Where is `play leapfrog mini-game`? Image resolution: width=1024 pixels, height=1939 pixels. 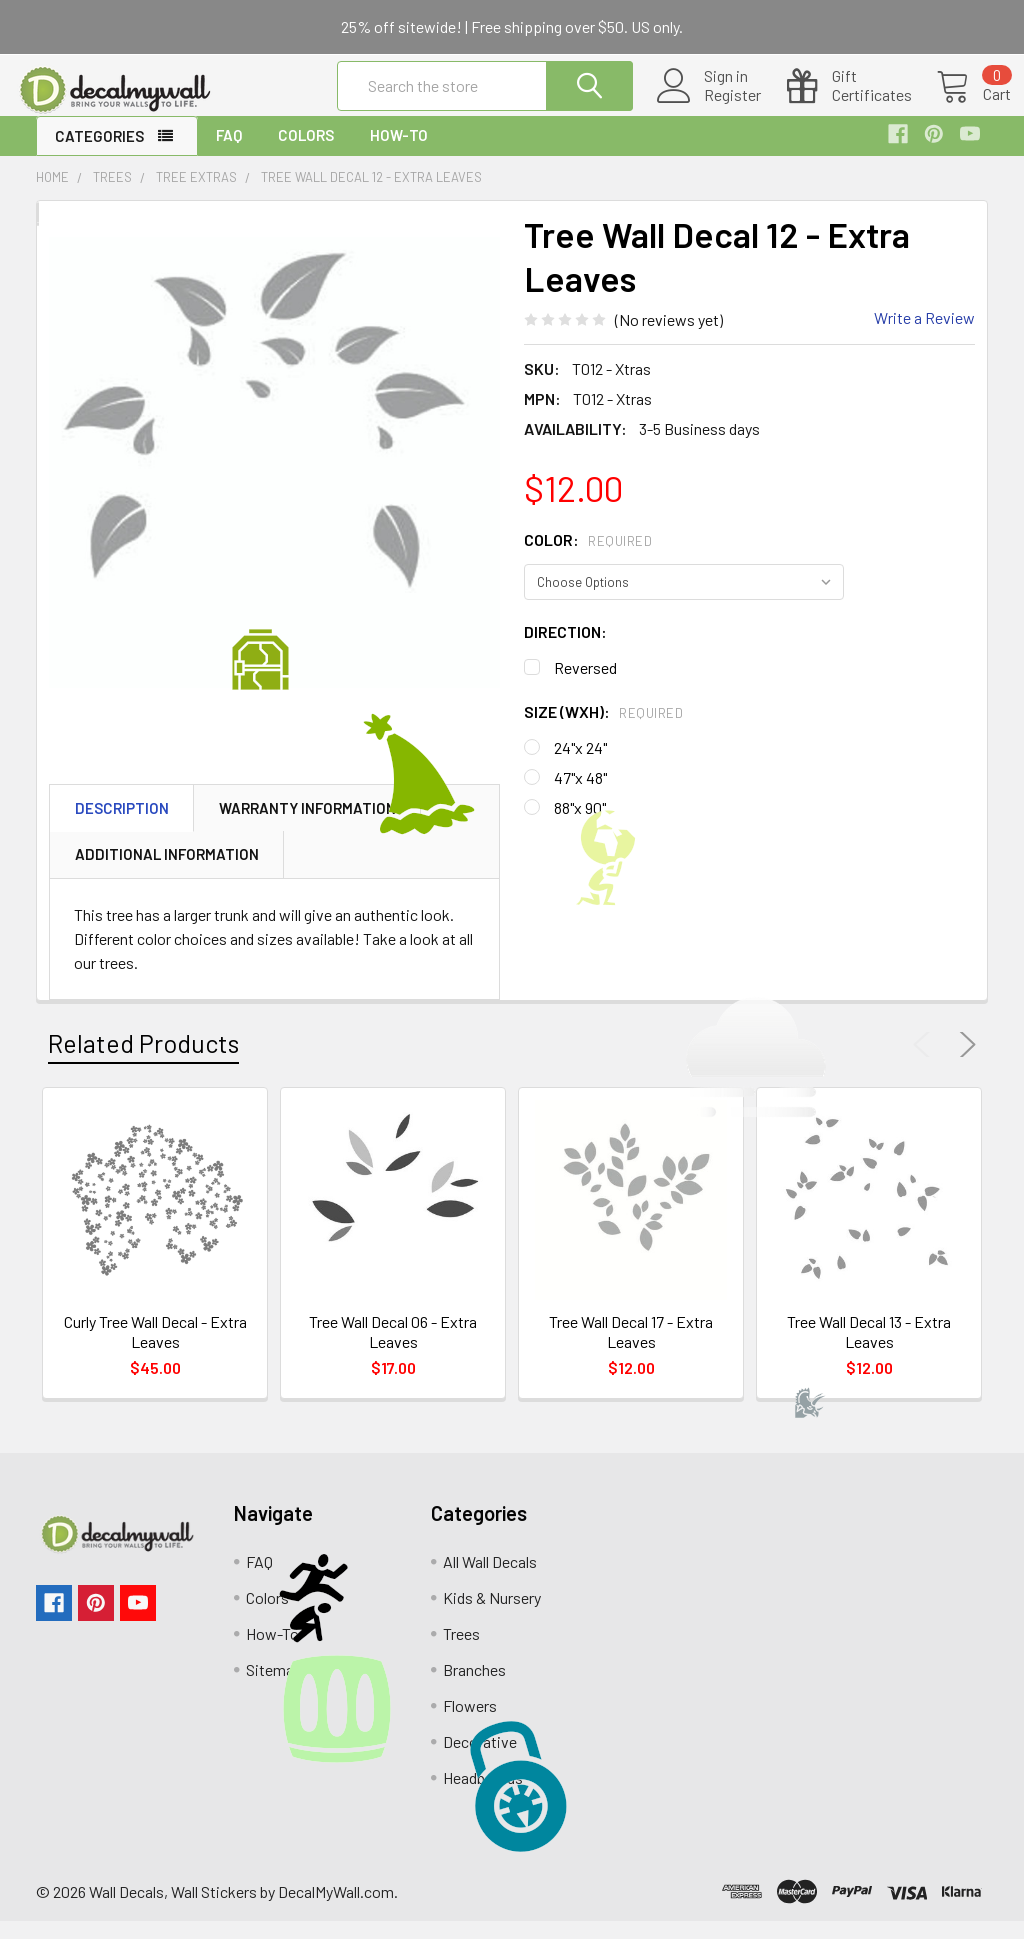 play leapfrog mini-game is located at coordinates (313, 1598).